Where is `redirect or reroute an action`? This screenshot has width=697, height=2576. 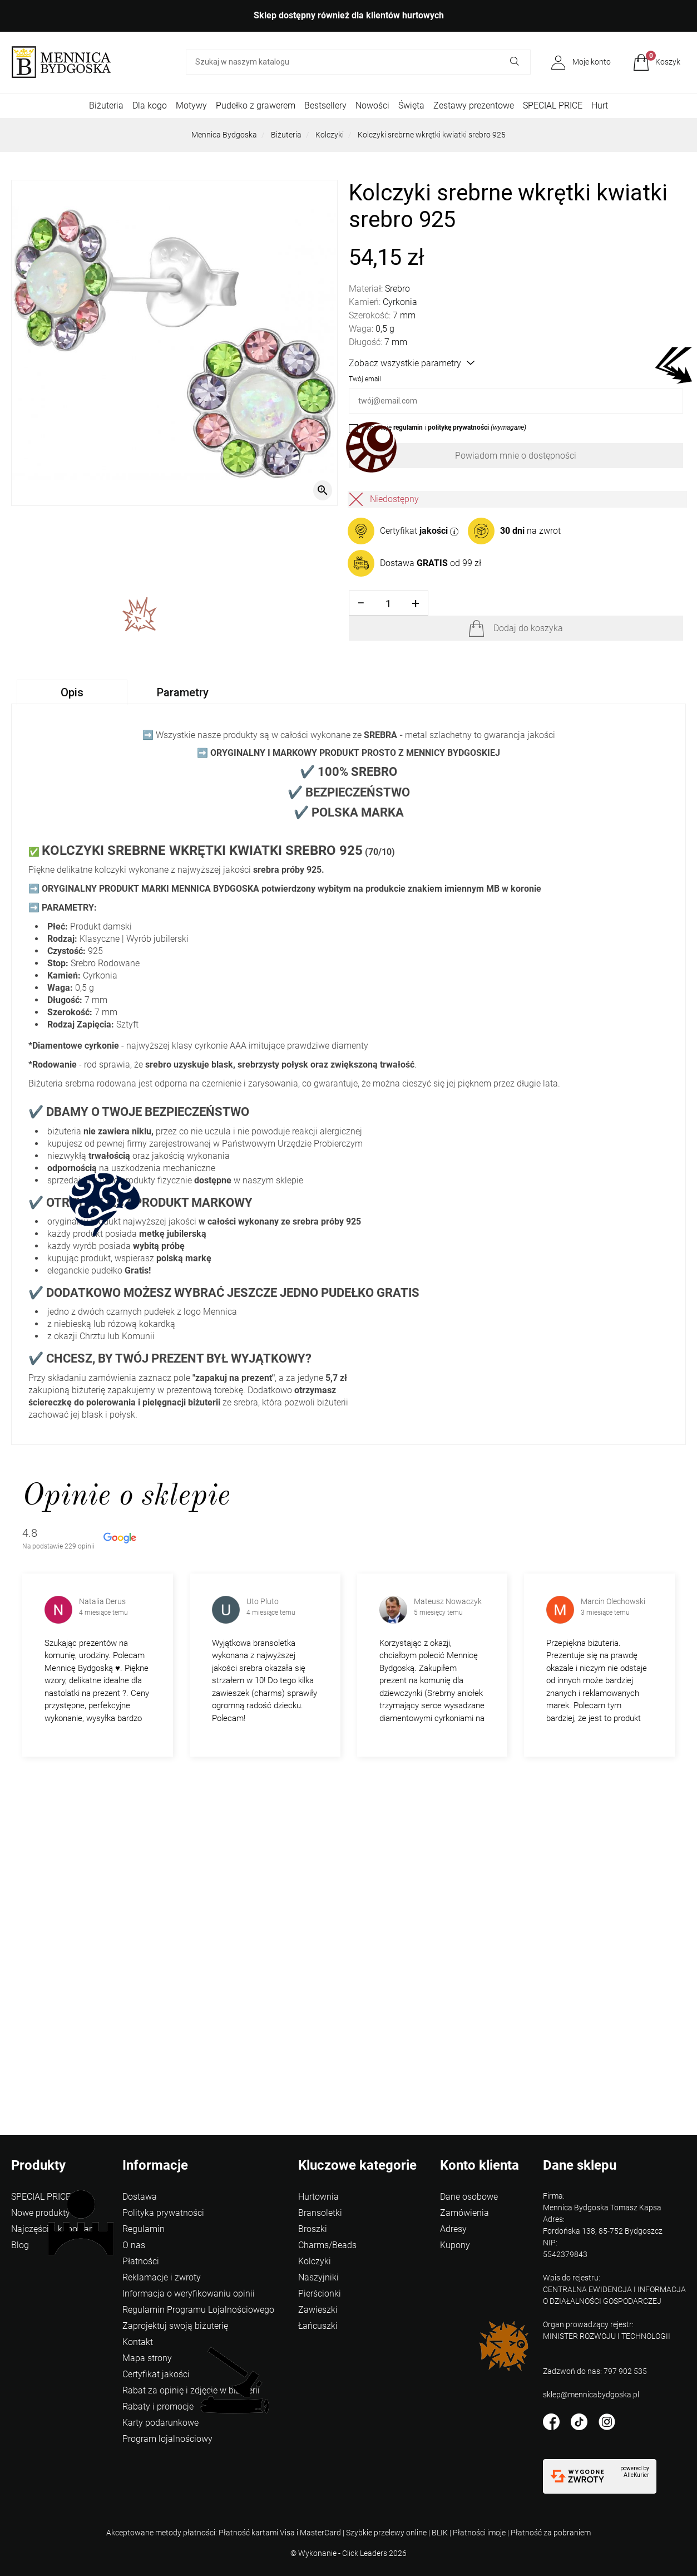
redirect or reroute an action is located at coordinates (673, 365).